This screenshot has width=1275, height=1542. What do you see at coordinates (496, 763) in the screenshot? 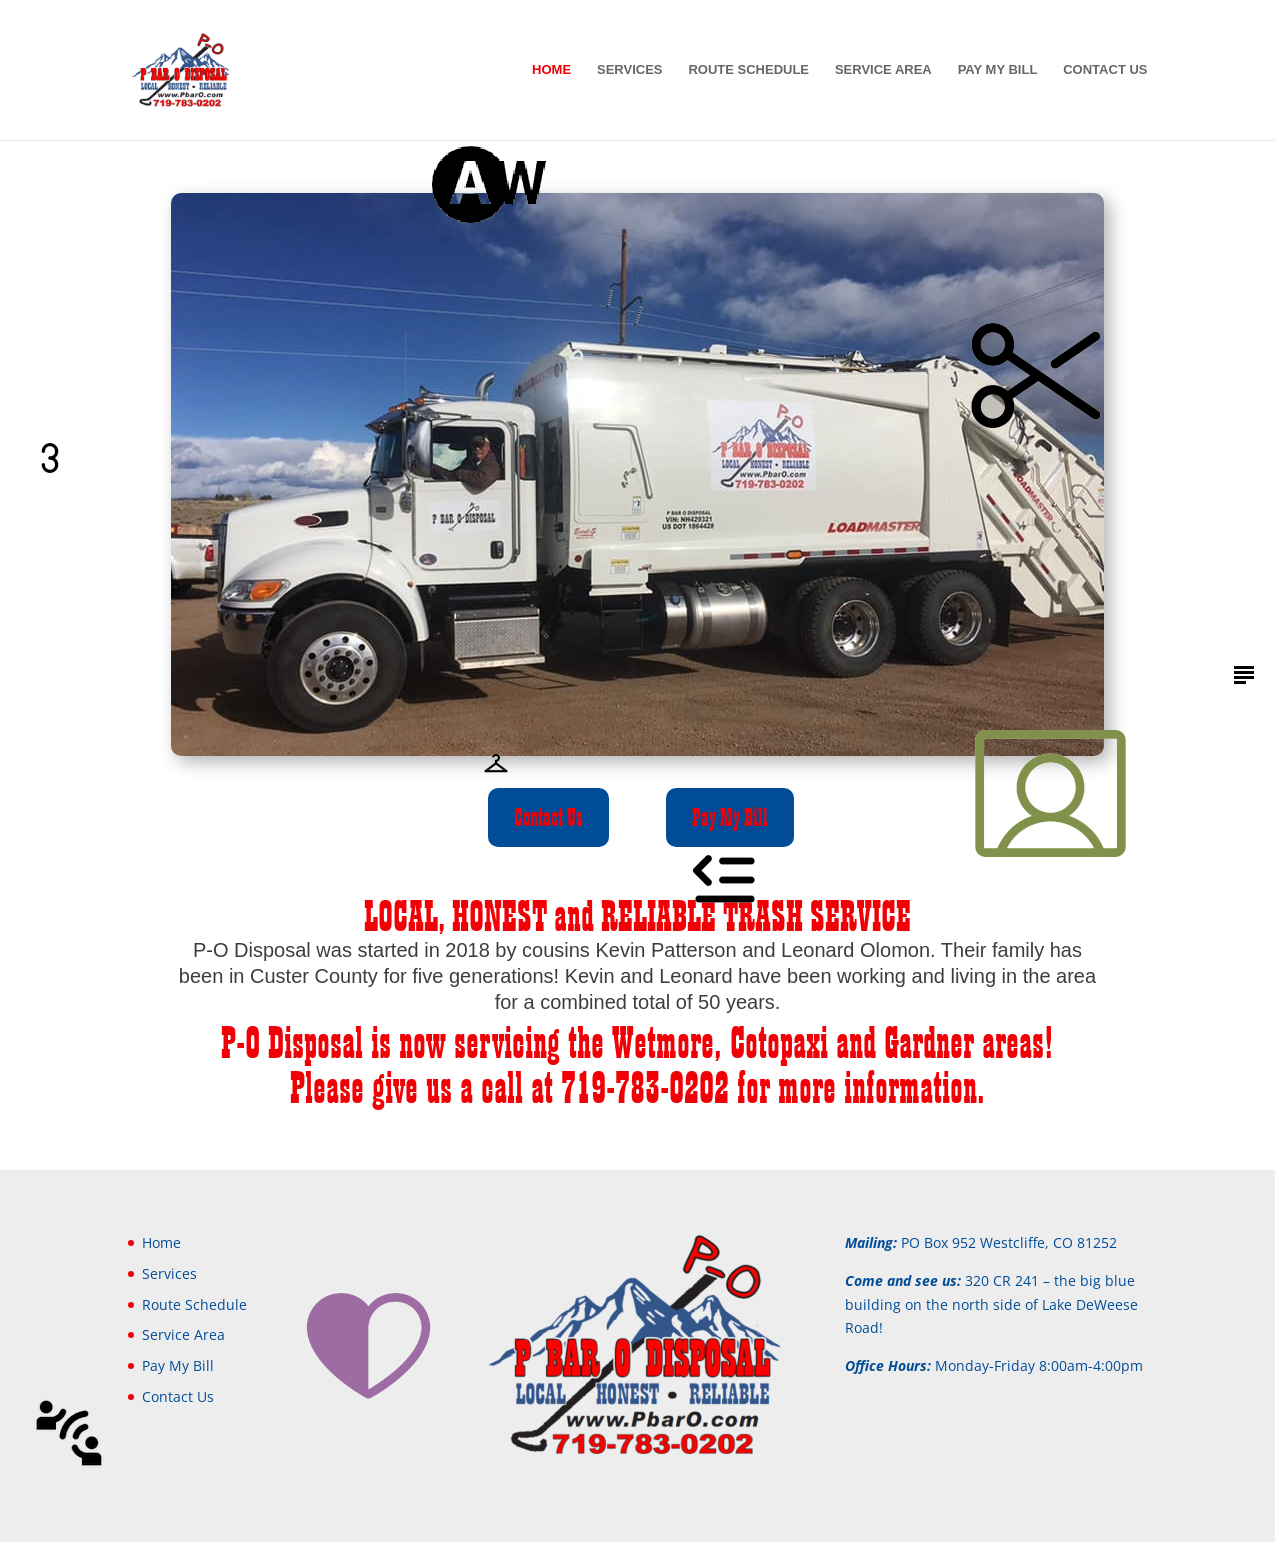
I see `access coat check or wardrobe services` at bounding box center [496, 763].